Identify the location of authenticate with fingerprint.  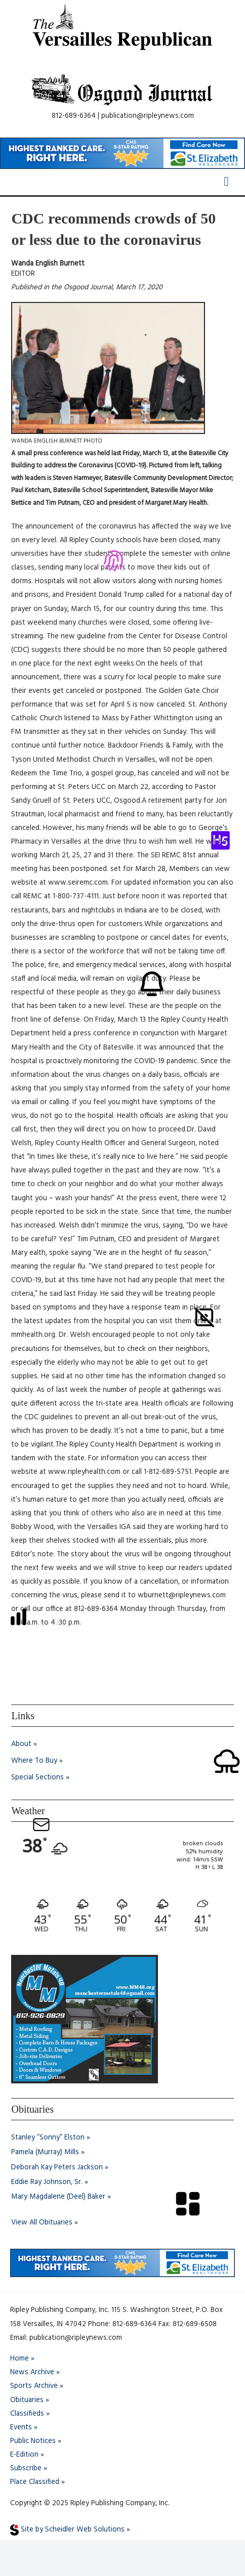
(114, 561).